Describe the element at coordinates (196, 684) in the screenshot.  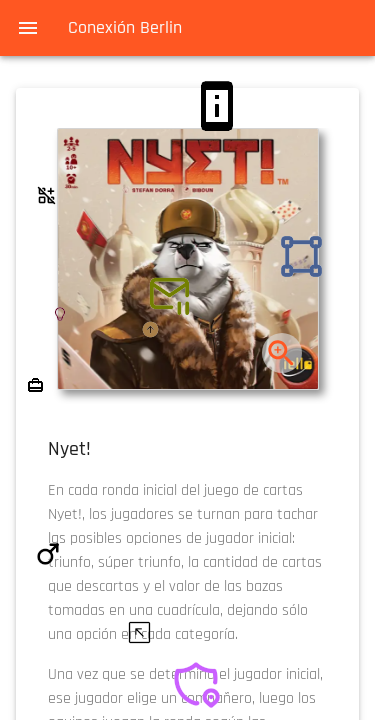
I see `set a secure location or safe zone` at that location.